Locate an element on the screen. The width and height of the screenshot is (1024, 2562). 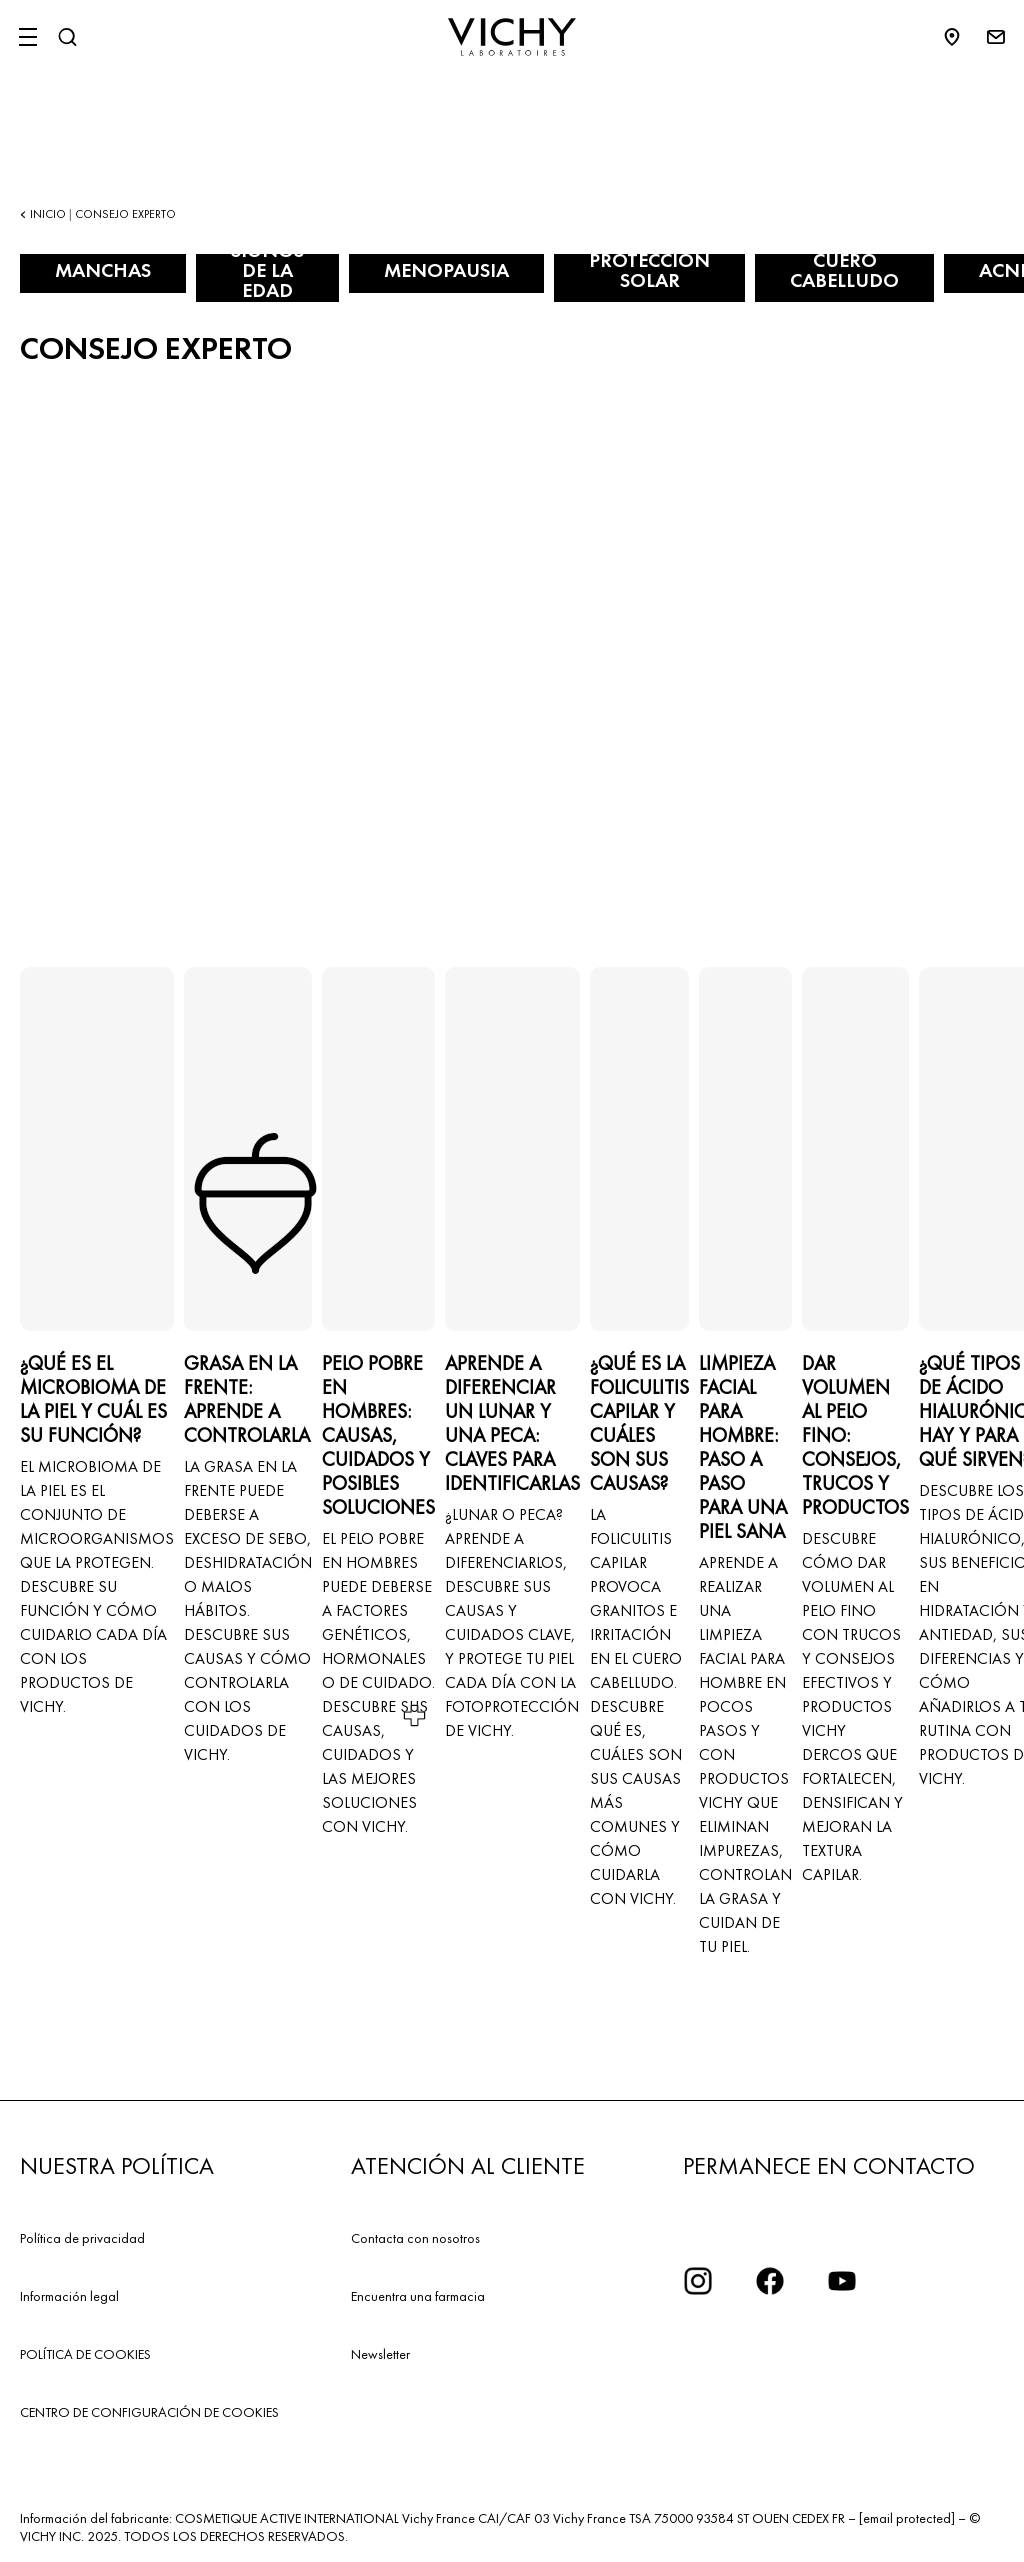
access health or medical features is located at coordinates (414, 1715).